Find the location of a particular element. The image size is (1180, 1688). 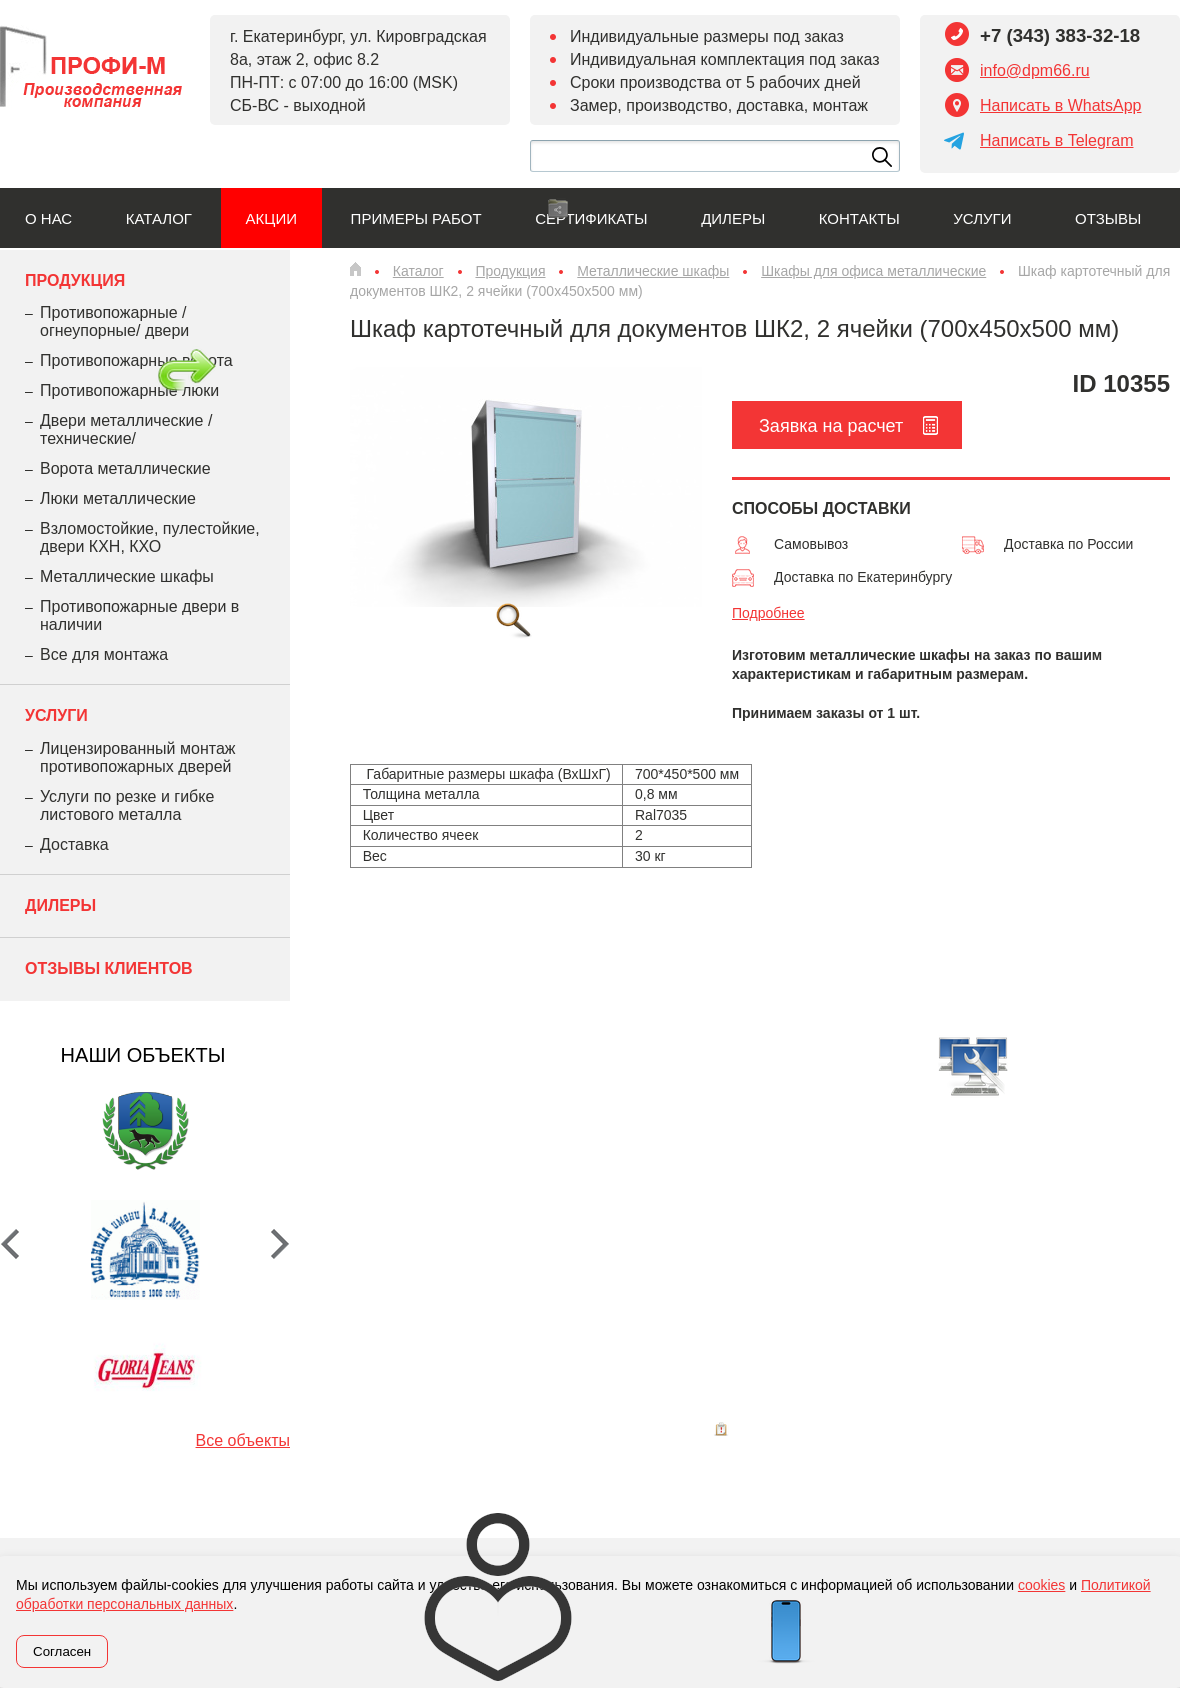

search your system or files is located at coordinates (513, 620).